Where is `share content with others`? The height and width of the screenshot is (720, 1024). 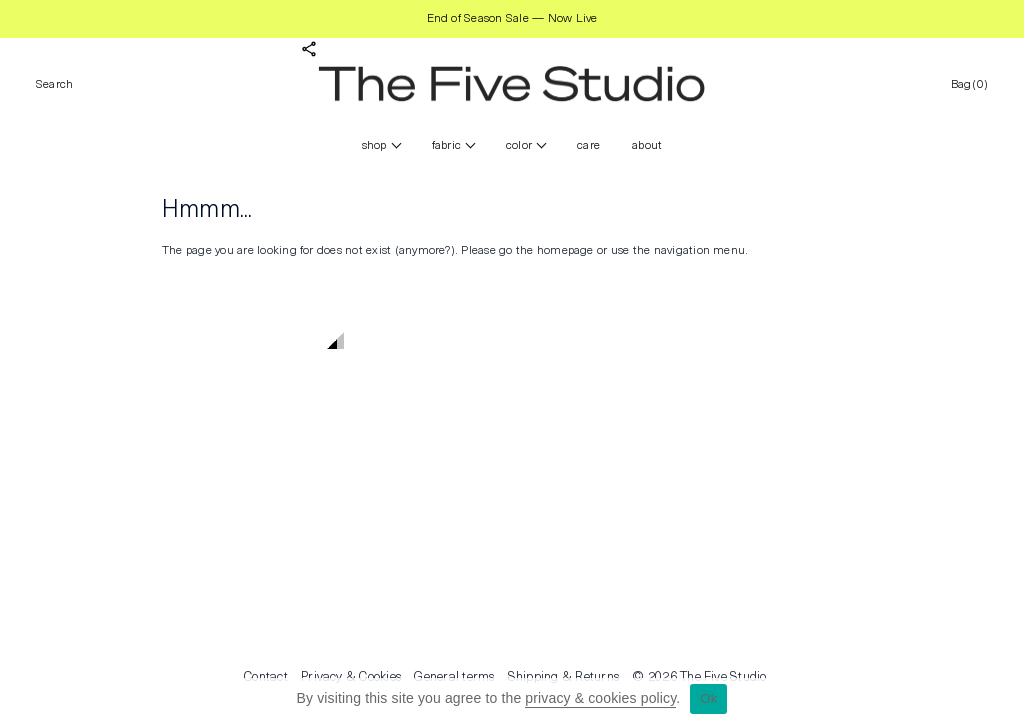 share content with others is located at coordinates (309, 49).